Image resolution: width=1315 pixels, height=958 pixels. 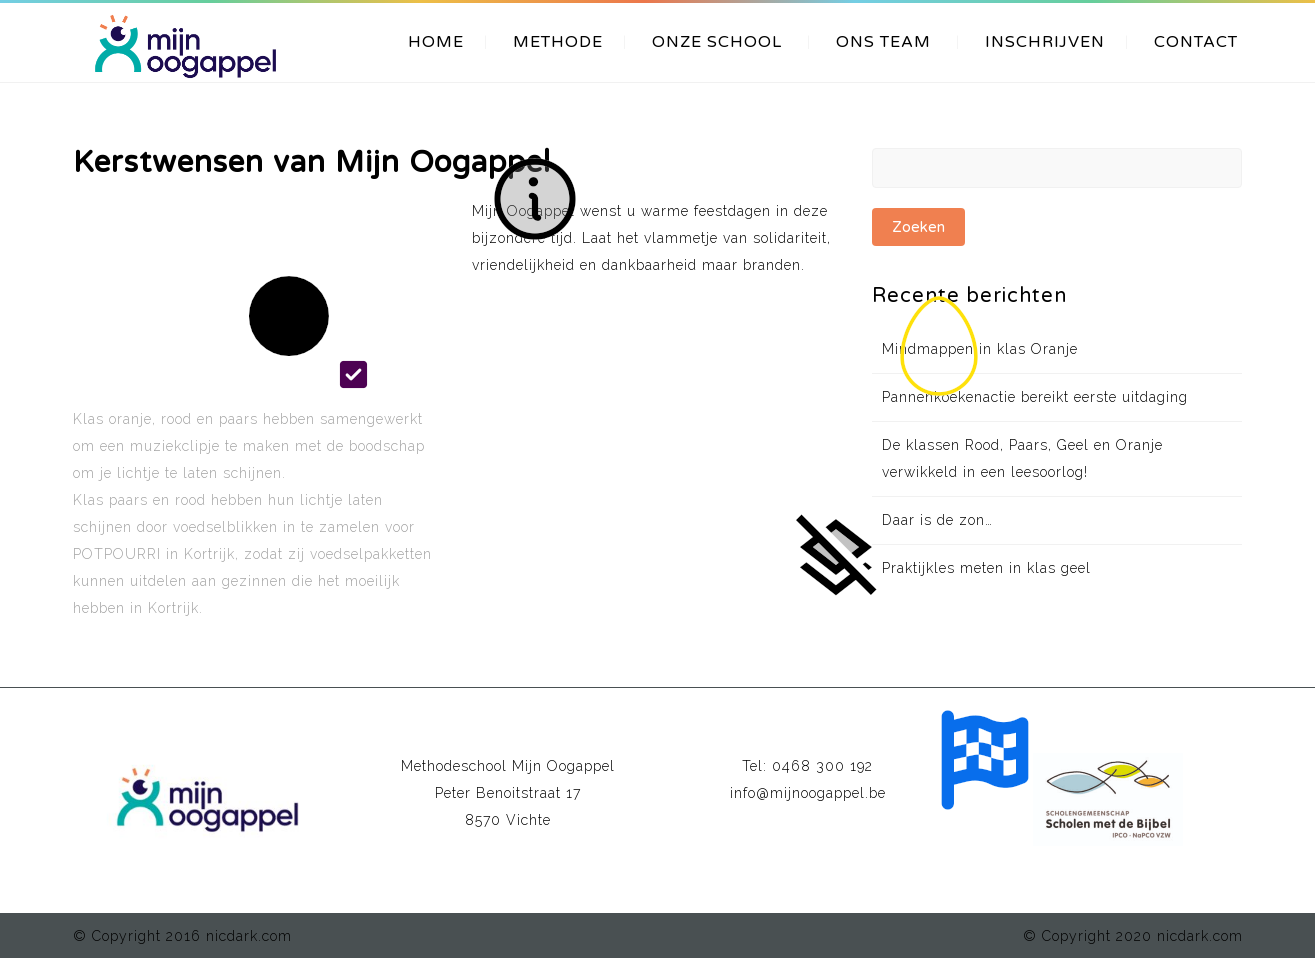 What do you see at coordinates (289, 316) in the screenshot?
I see `indicates a filled or selected state` at bounding box center [289, 316].